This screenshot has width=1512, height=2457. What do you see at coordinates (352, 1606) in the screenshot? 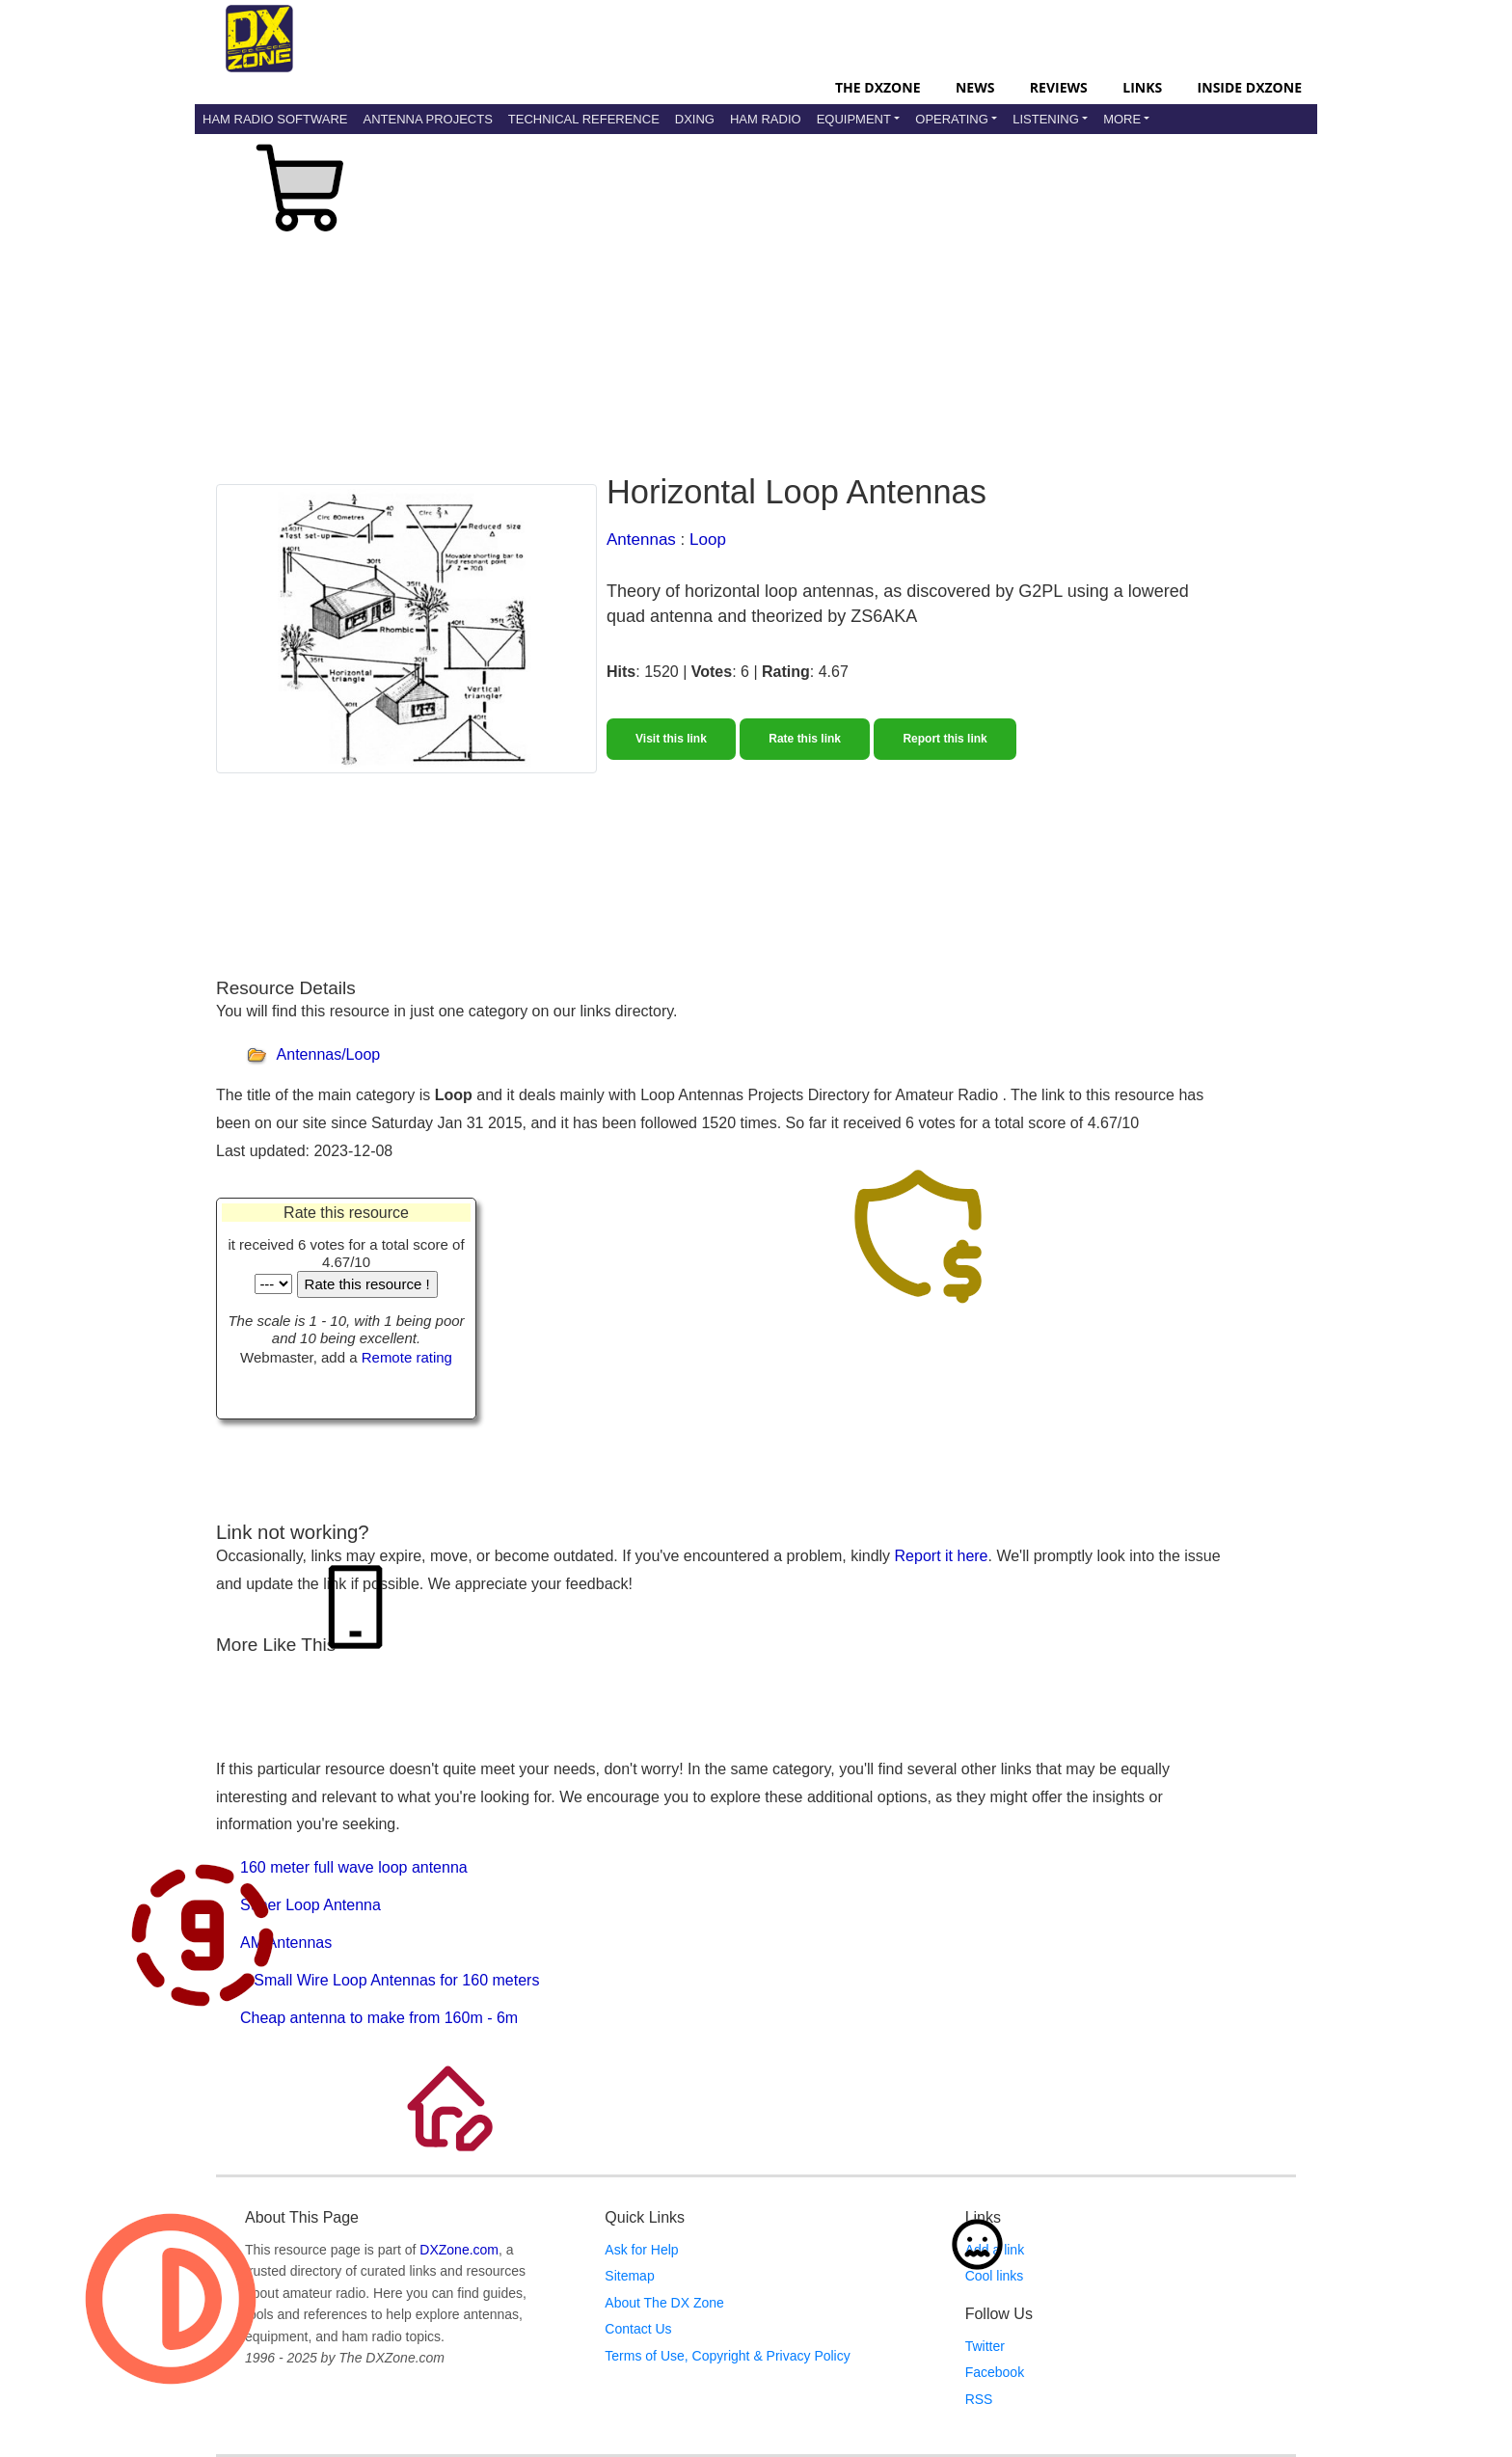
I see `indicates mobile device or smartphone` at bounding box center [352, 1606].